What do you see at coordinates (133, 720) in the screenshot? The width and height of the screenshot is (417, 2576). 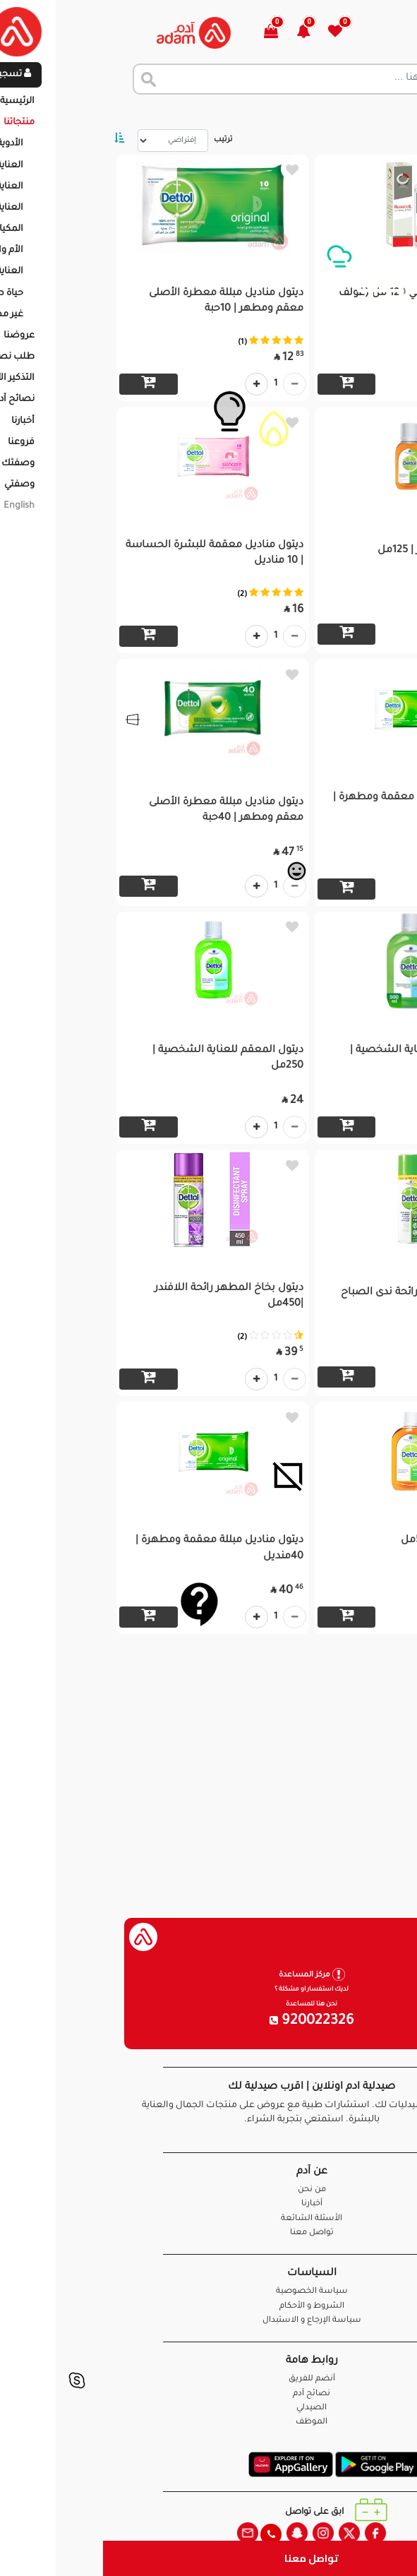 I see `adjust perspective or viewing angle` at bounding box center [133, 720].